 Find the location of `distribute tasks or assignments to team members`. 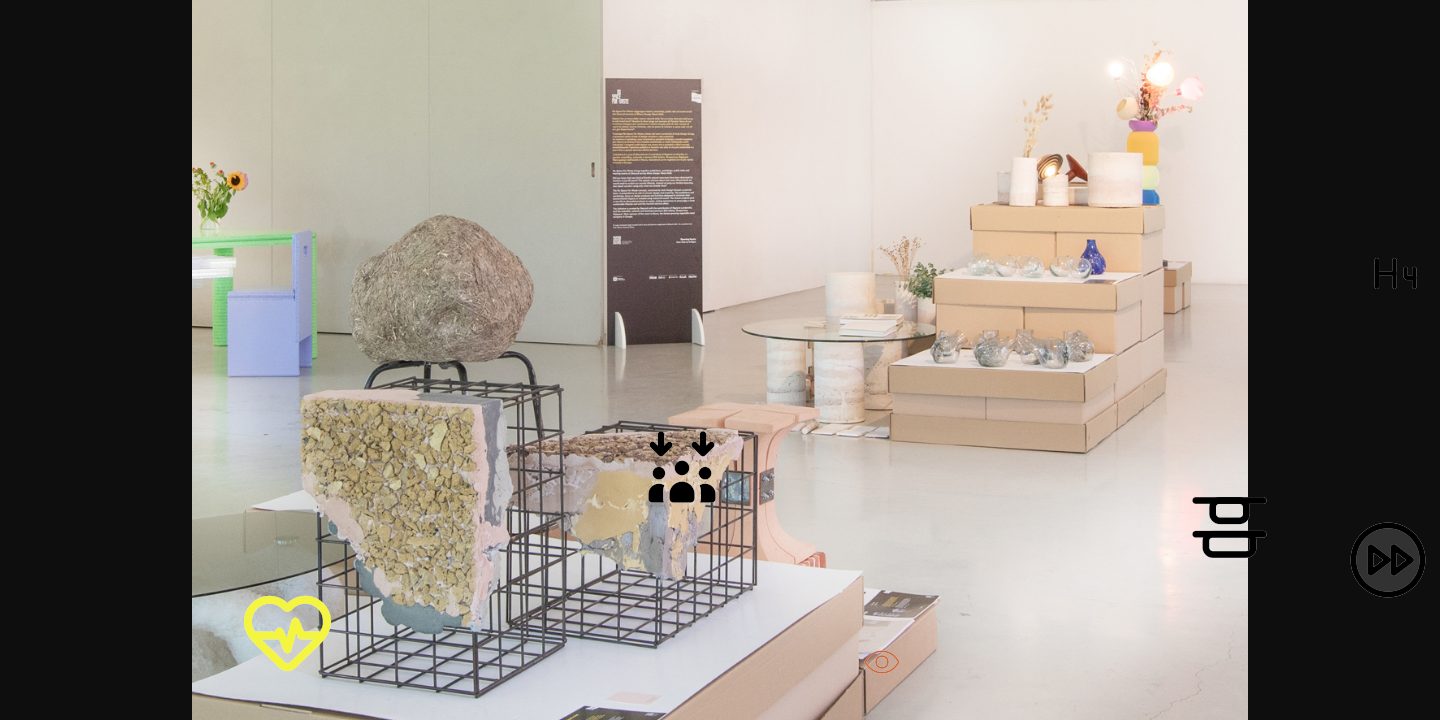

distribute tasks or assignments to team members is located at coordinates (682, 469).